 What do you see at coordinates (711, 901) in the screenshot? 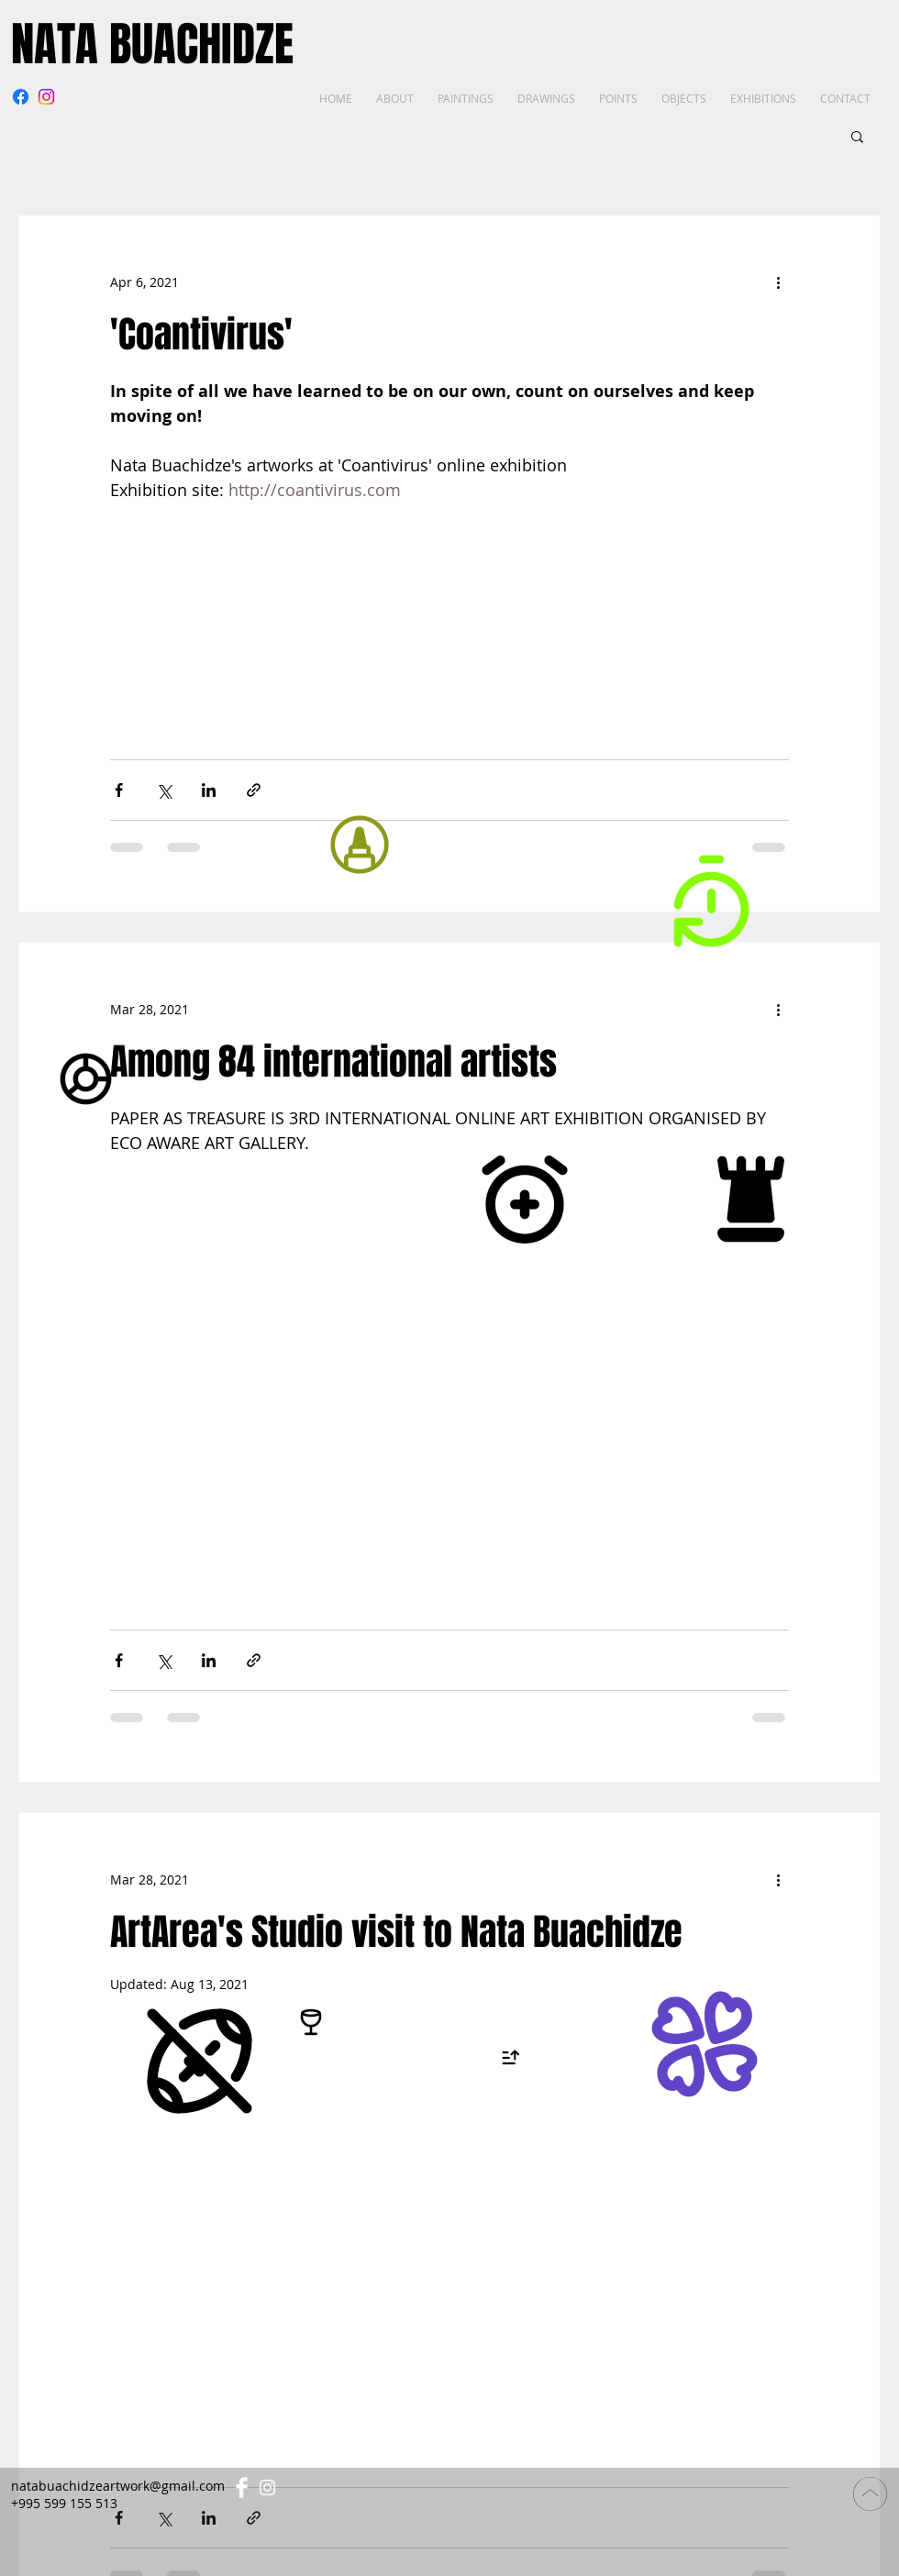
I see `reset the timer to its starting value` at bounding box center [711, 901].